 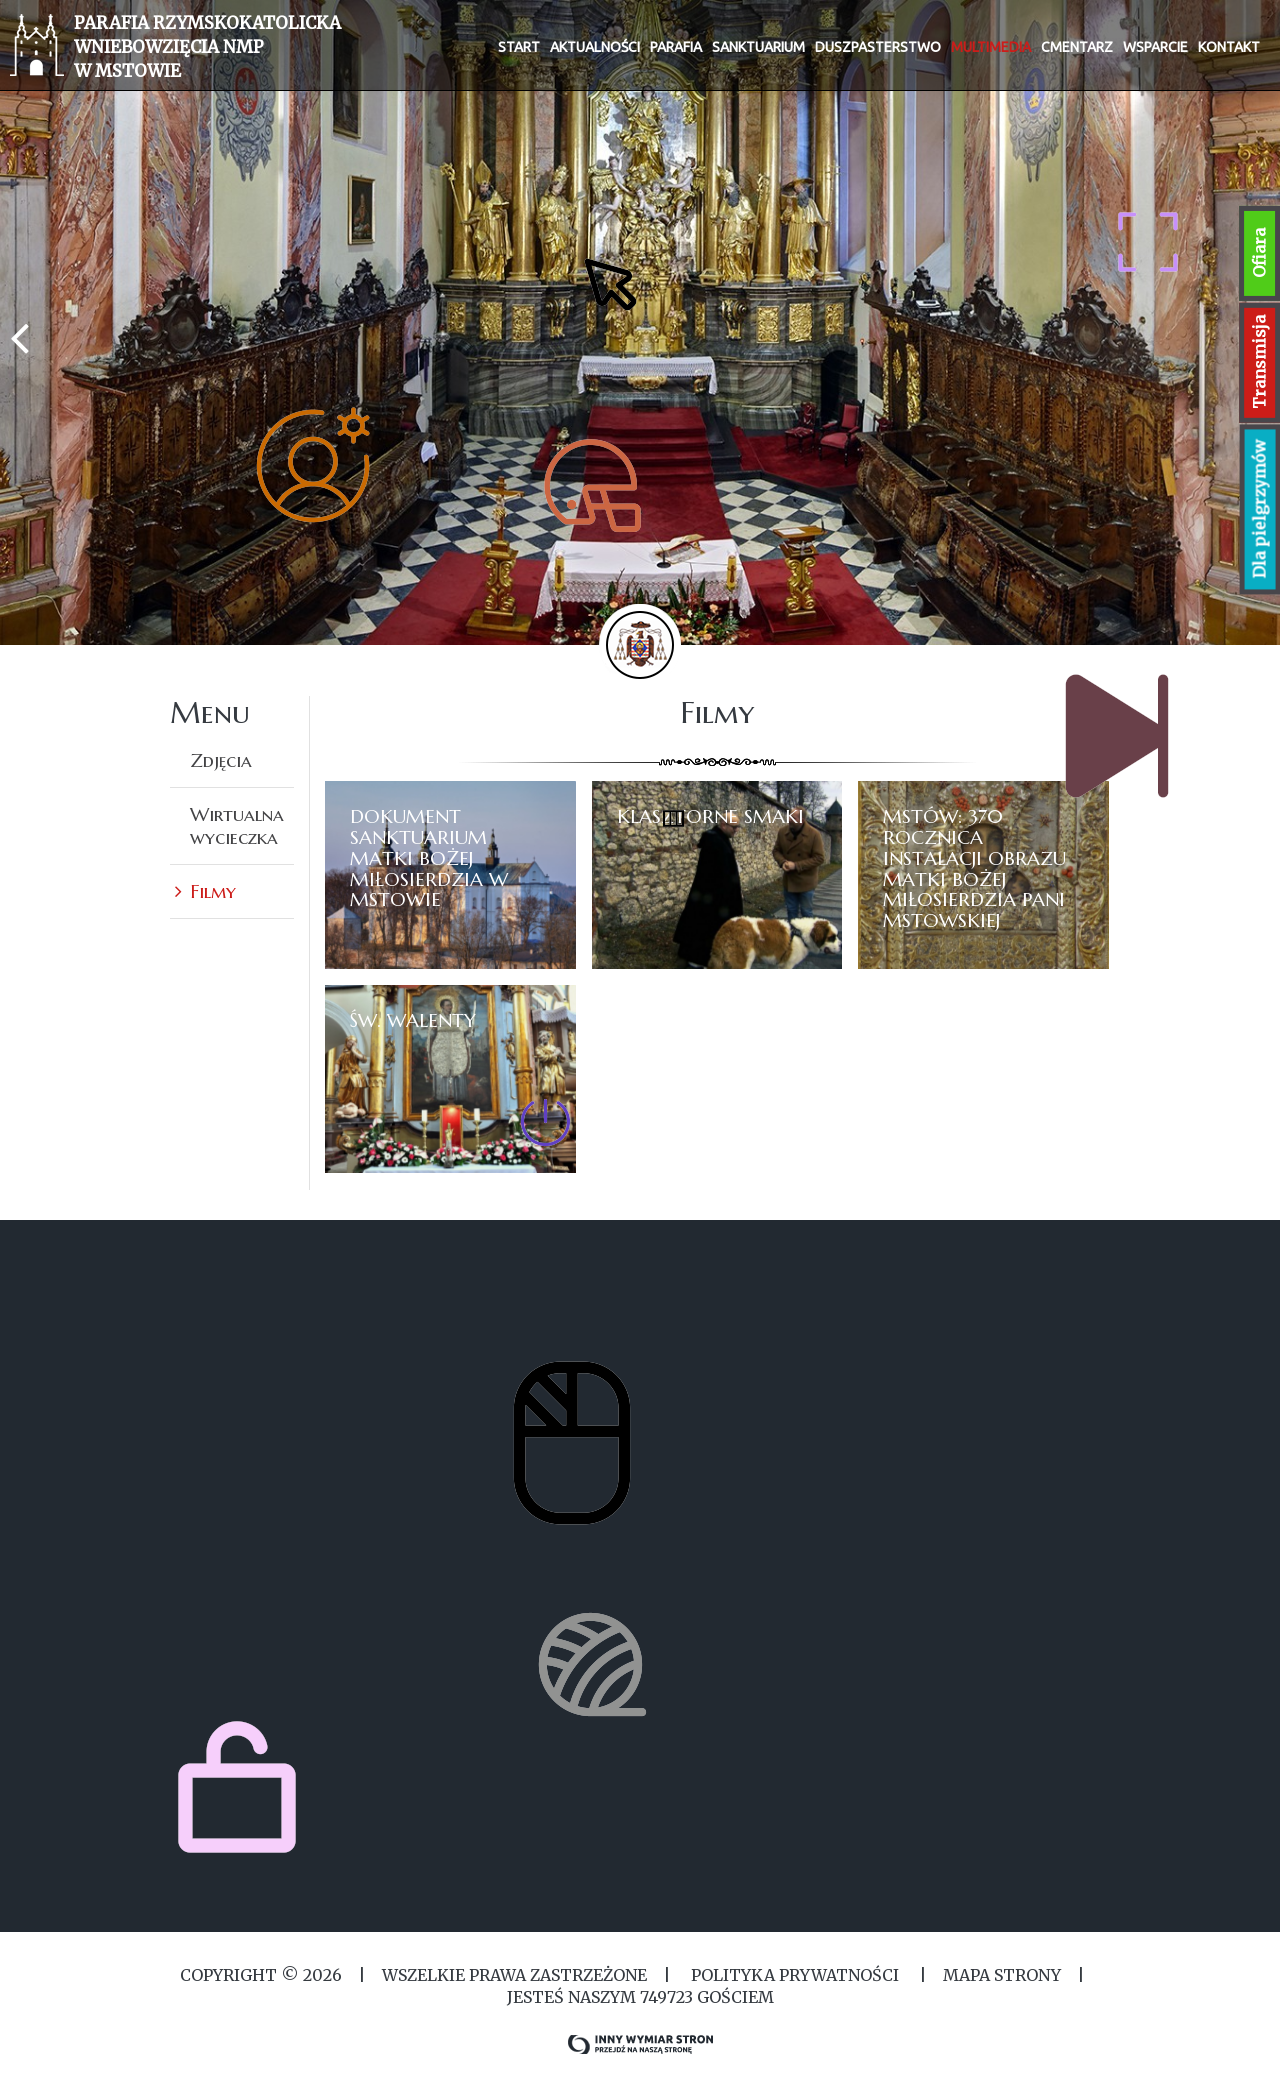 What do you see at coordinates (237, 1794) in the screenshot?
I see `unlocked or unsecured state` at bounding box center [237, 1794].